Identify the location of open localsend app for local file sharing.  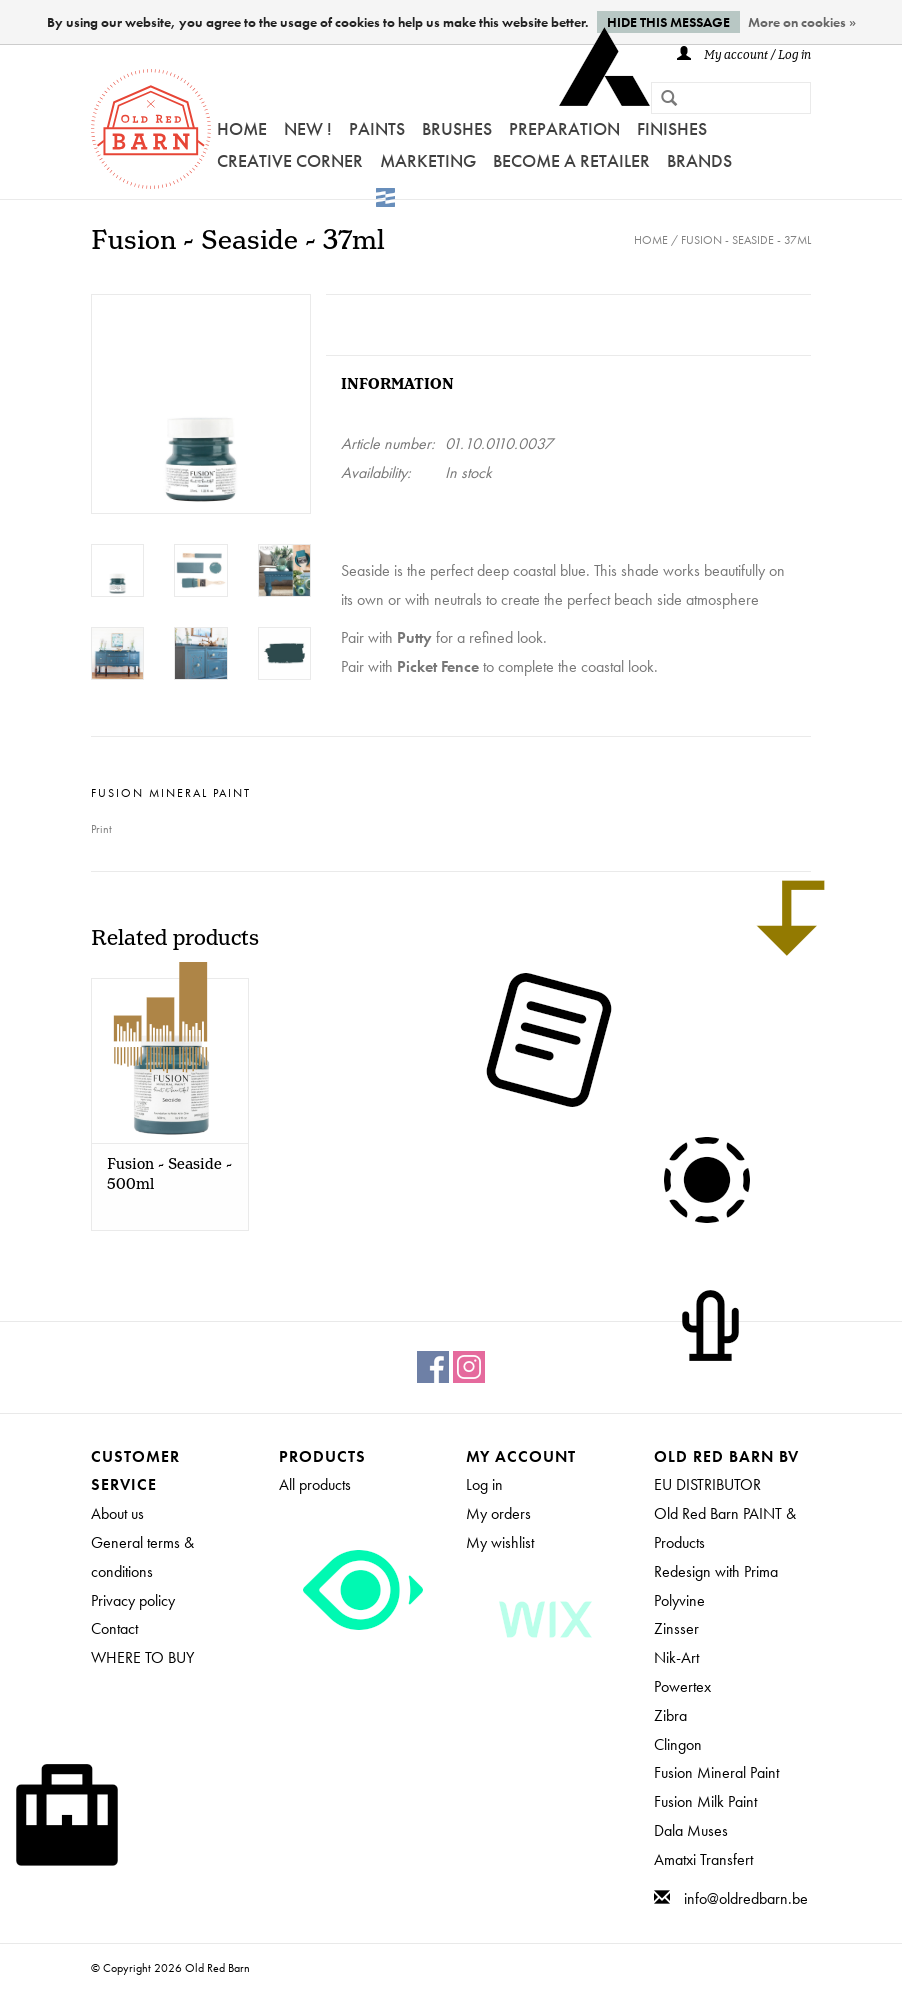
(707, 1180).